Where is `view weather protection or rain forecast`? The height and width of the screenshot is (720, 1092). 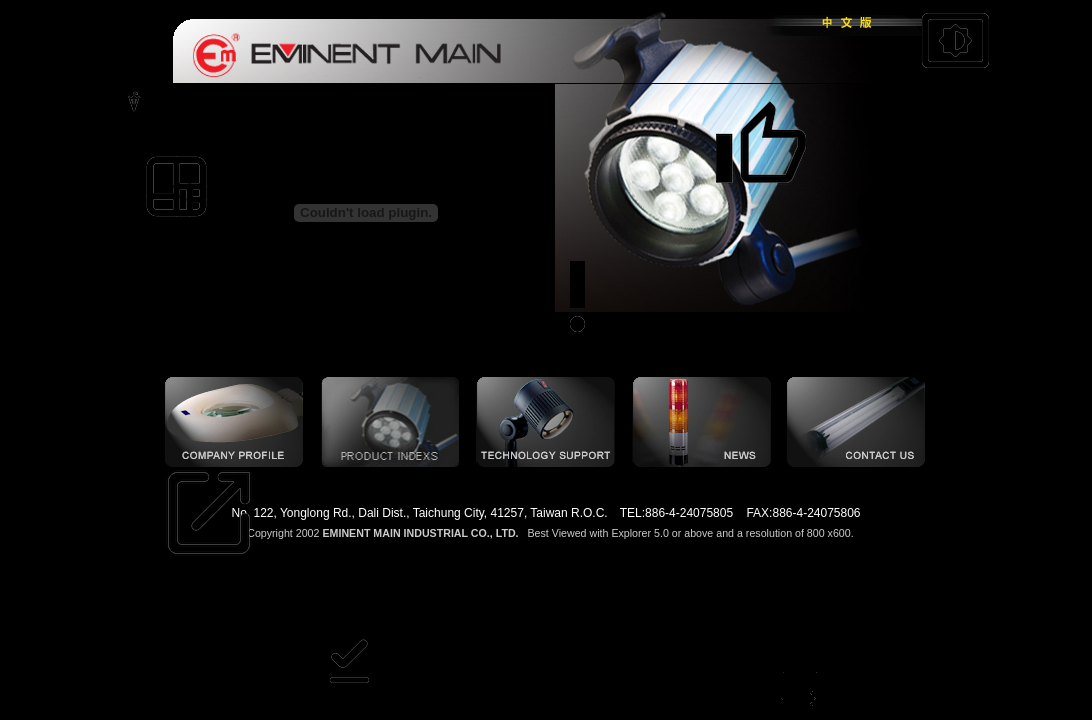
view weather protection or rain forecast is located at coordinates (134, 102).